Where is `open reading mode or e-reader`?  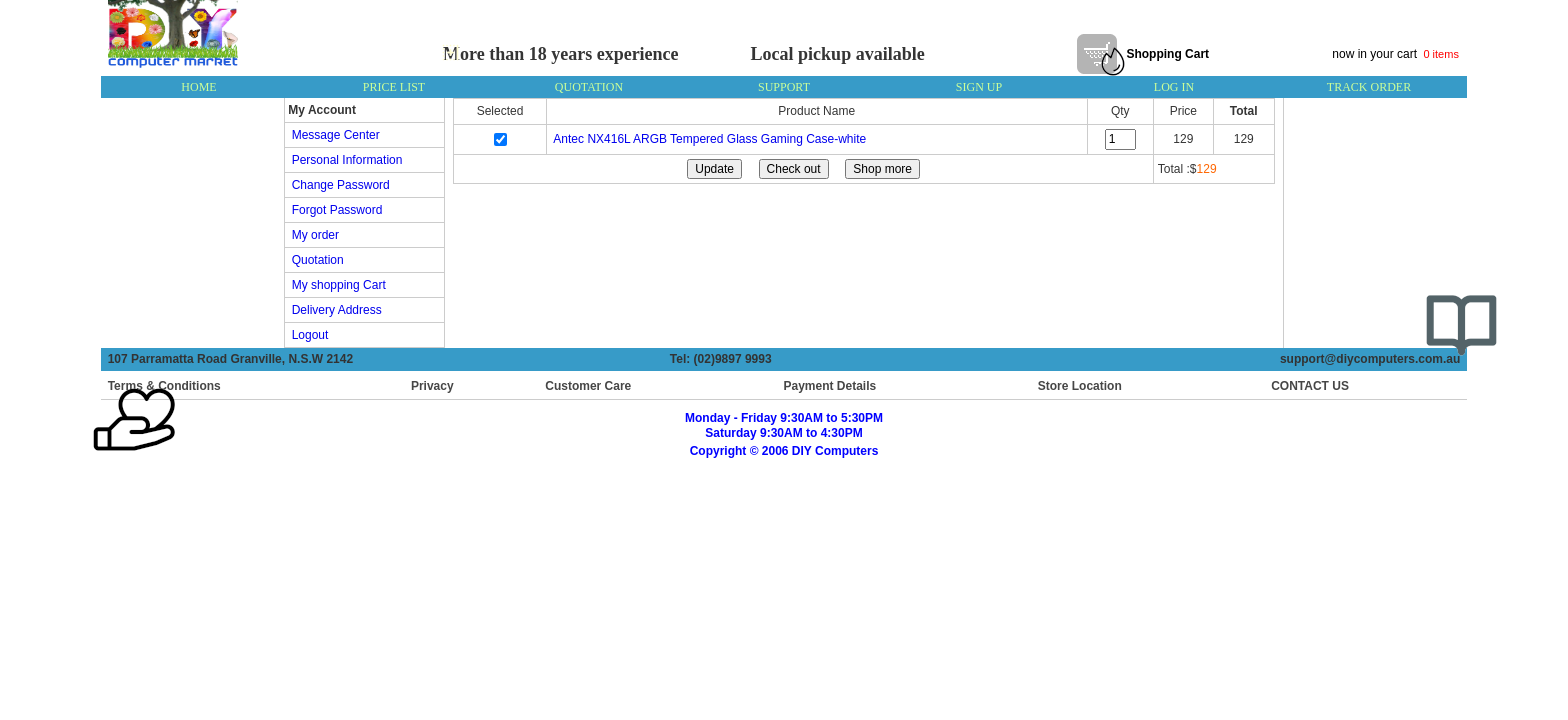
open reading mode or e-reader is located at coordinates (1461, 320).